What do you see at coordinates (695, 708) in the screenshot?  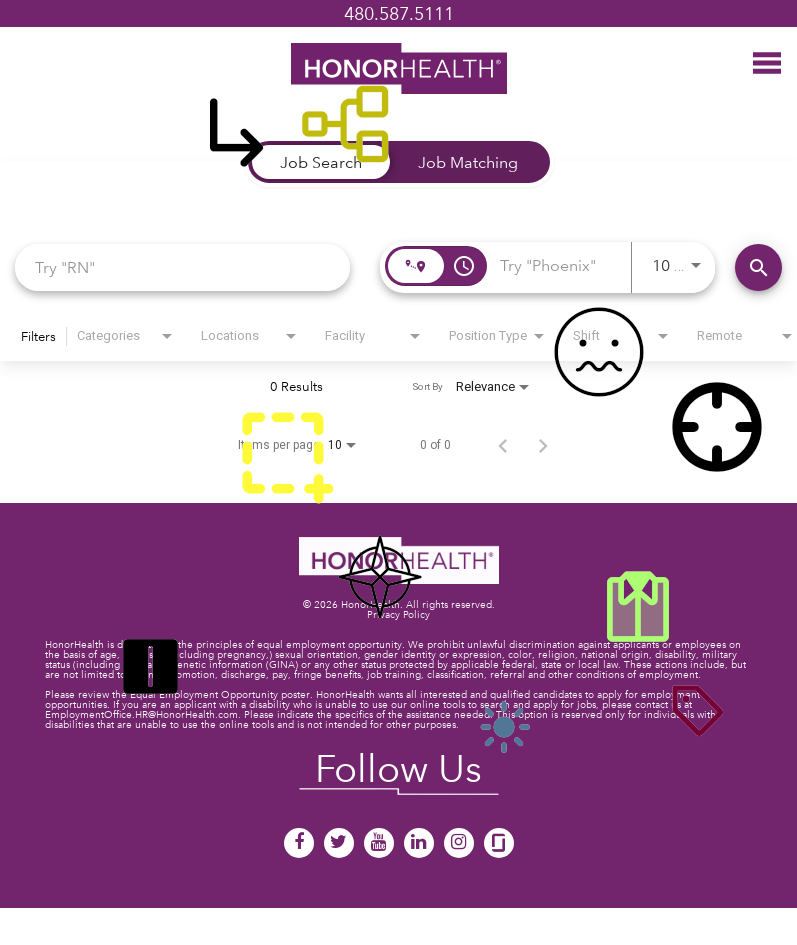 I see `add a tag or label to an item` at bounding box center [695, 708].